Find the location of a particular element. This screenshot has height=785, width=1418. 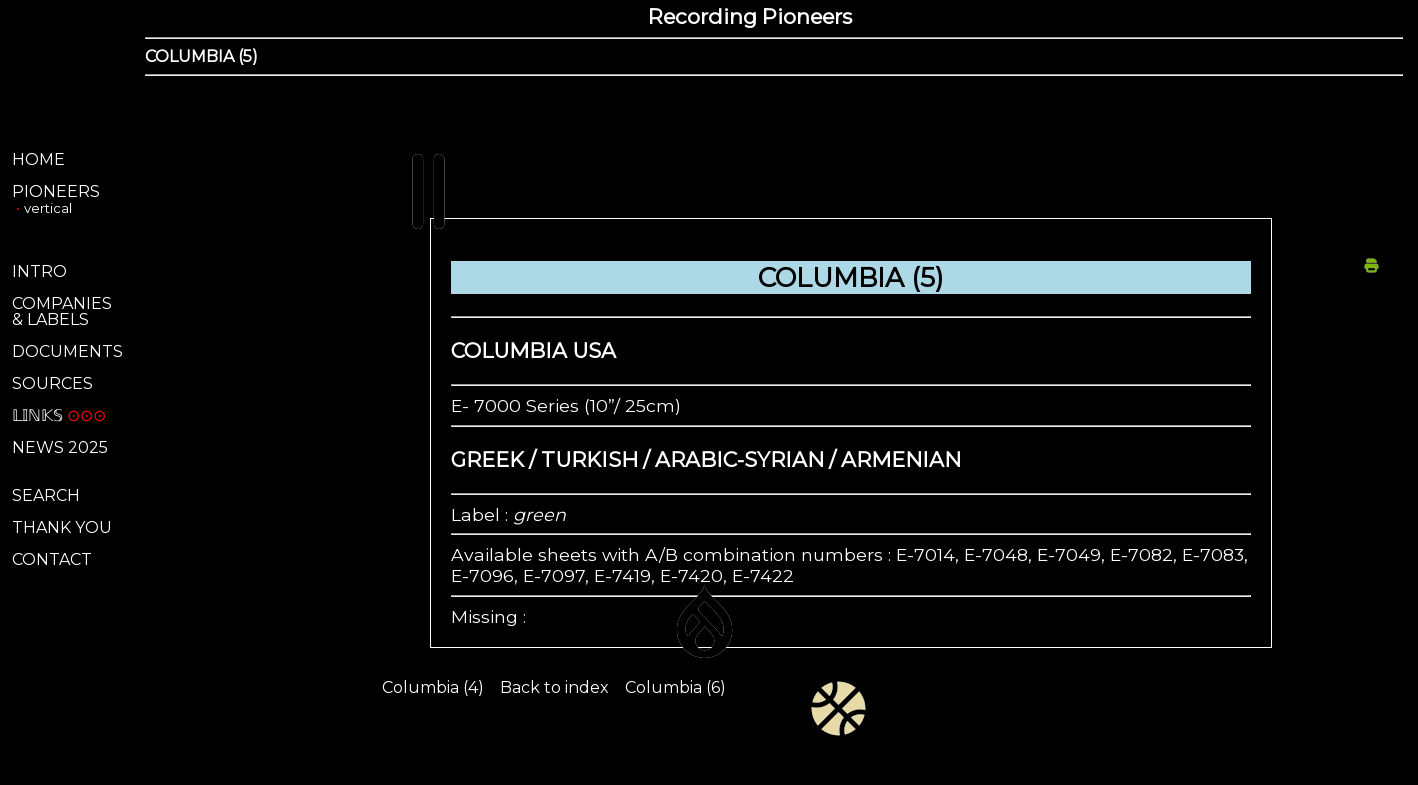

print this document is located at coordinates (1371, 265).